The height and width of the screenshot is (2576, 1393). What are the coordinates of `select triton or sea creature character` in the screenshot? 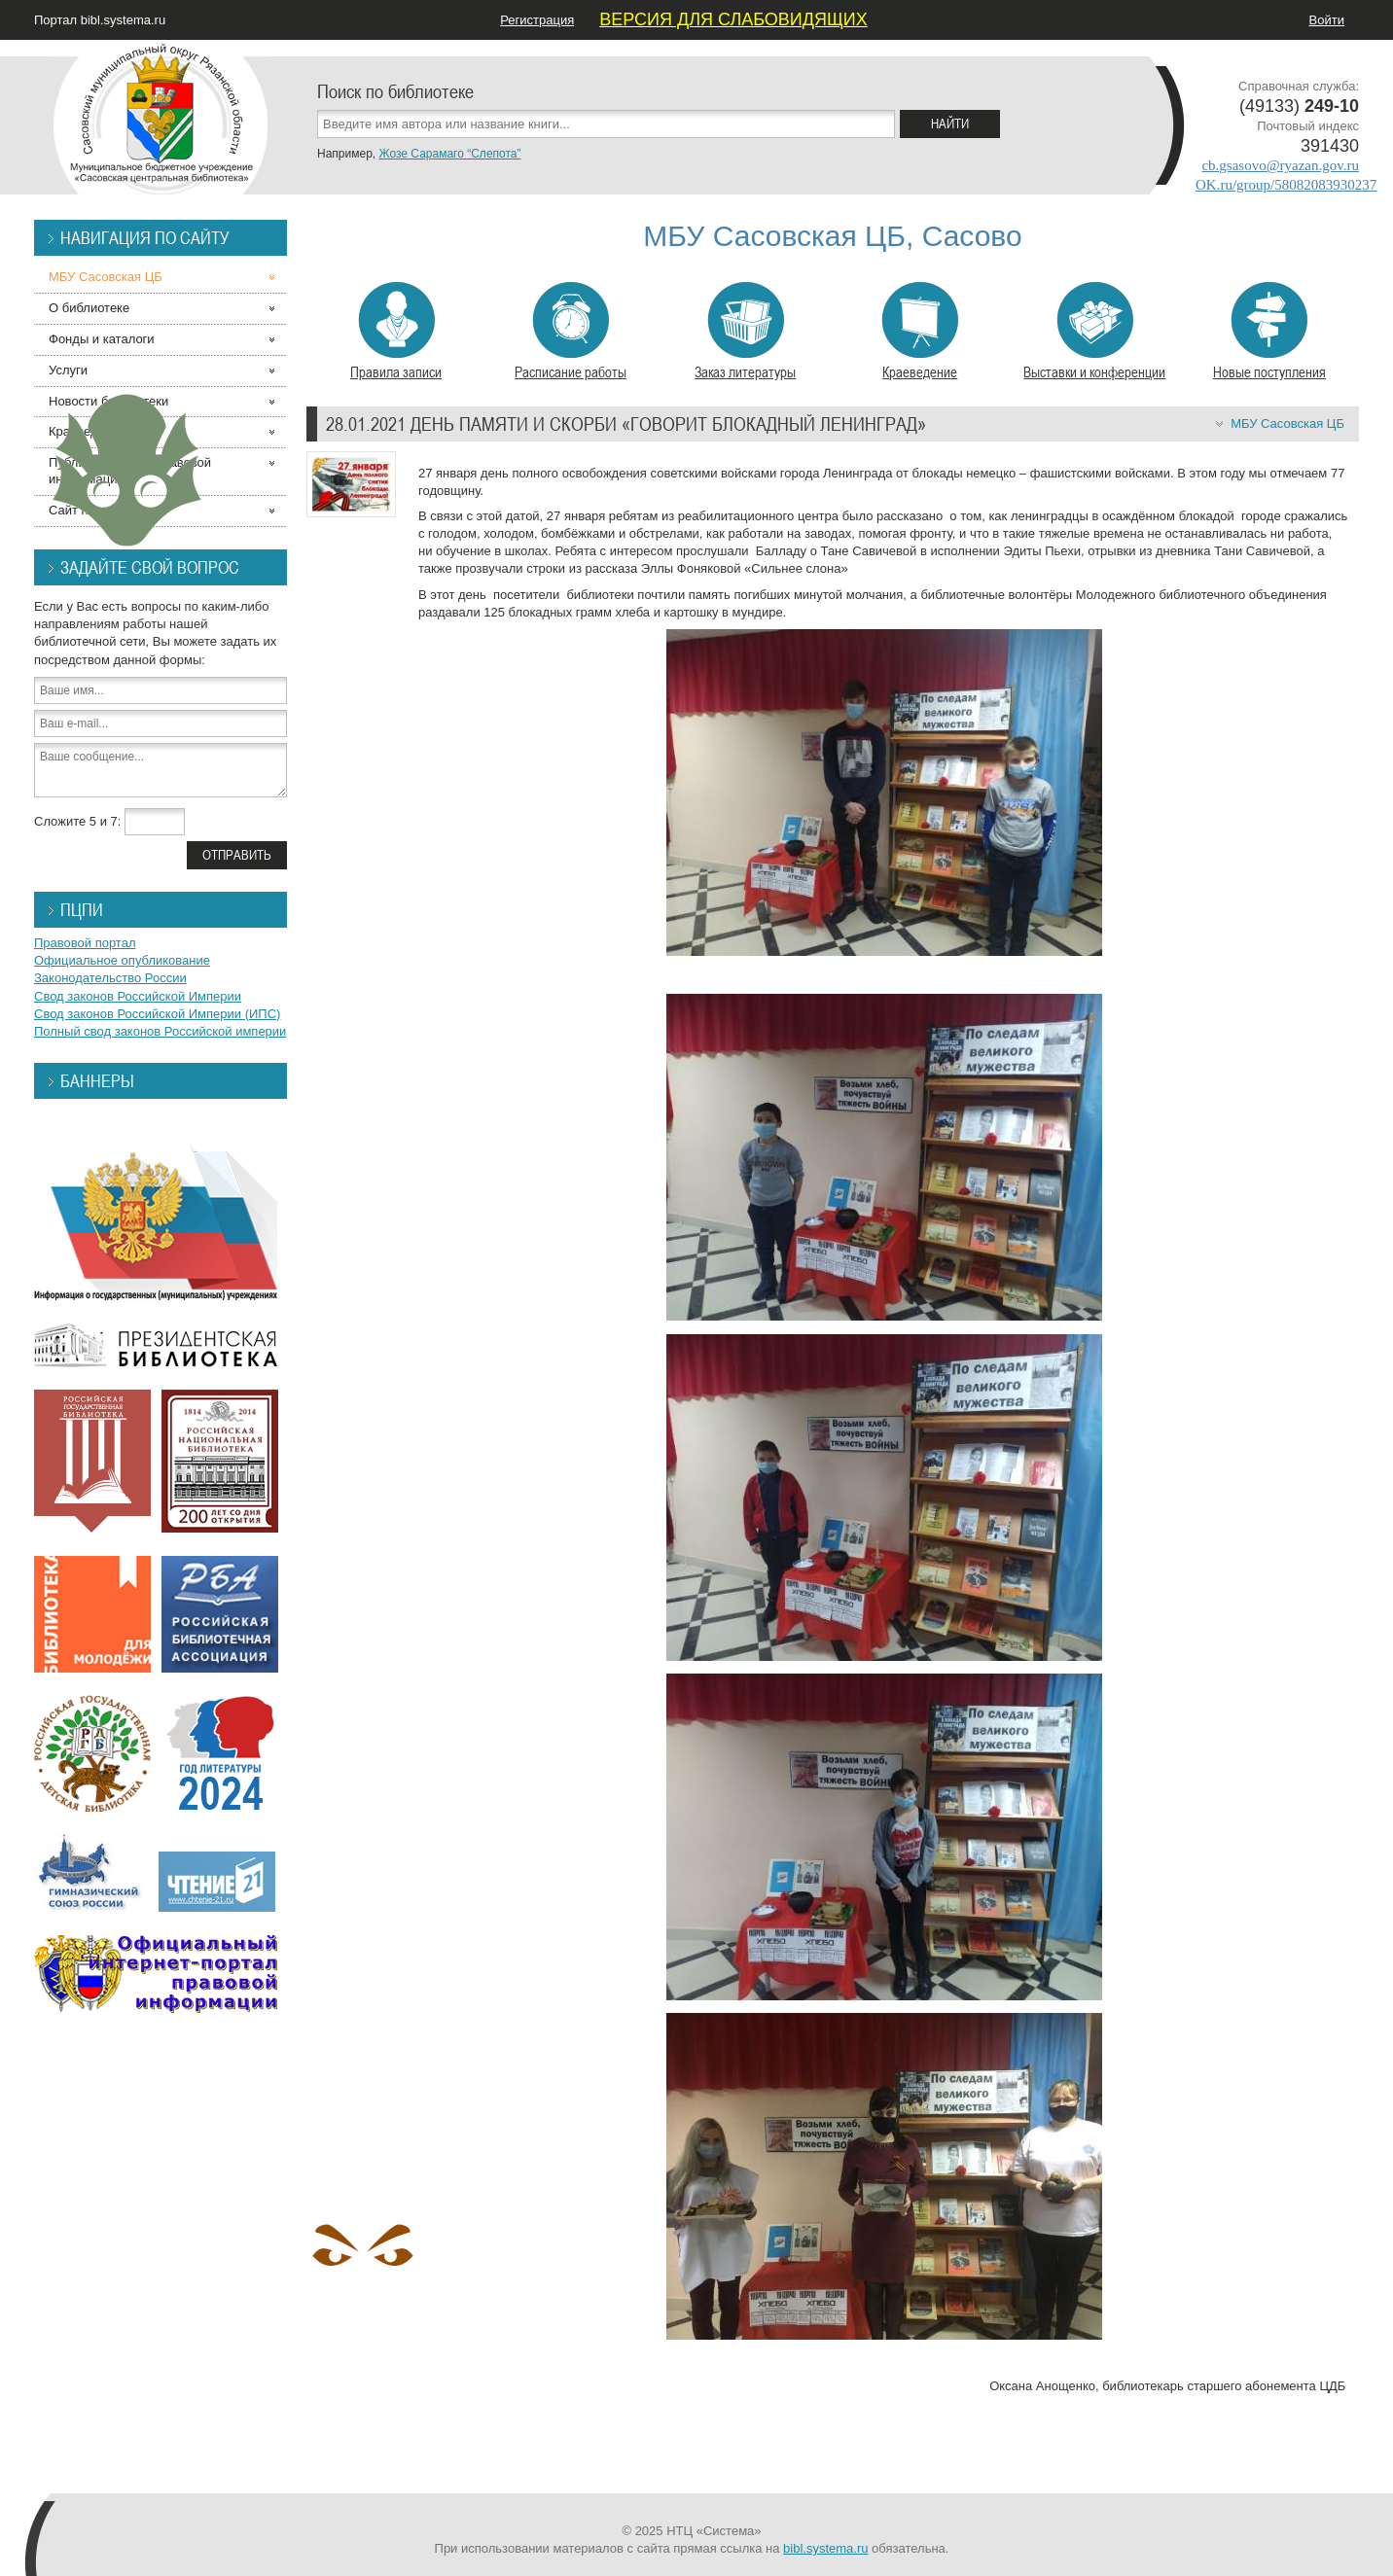 It's located at (126, 470).